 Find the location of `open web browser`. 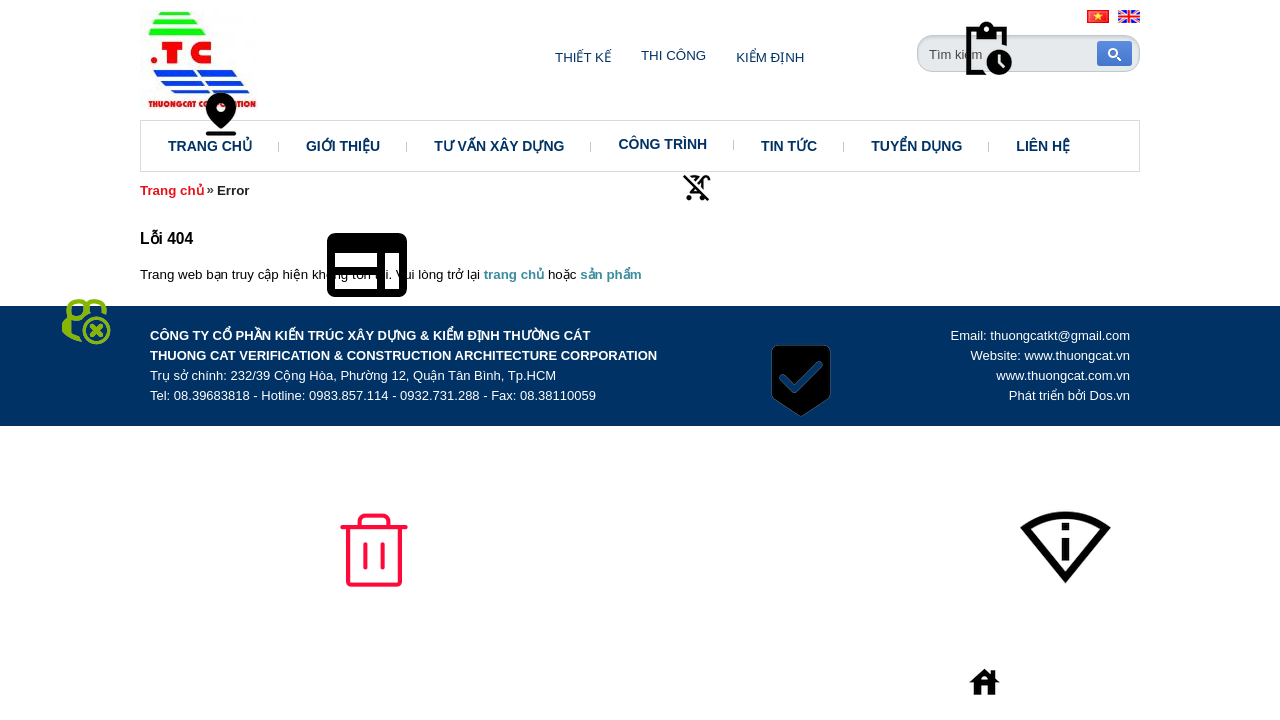

open web browser is located at coordinates (367, 265).